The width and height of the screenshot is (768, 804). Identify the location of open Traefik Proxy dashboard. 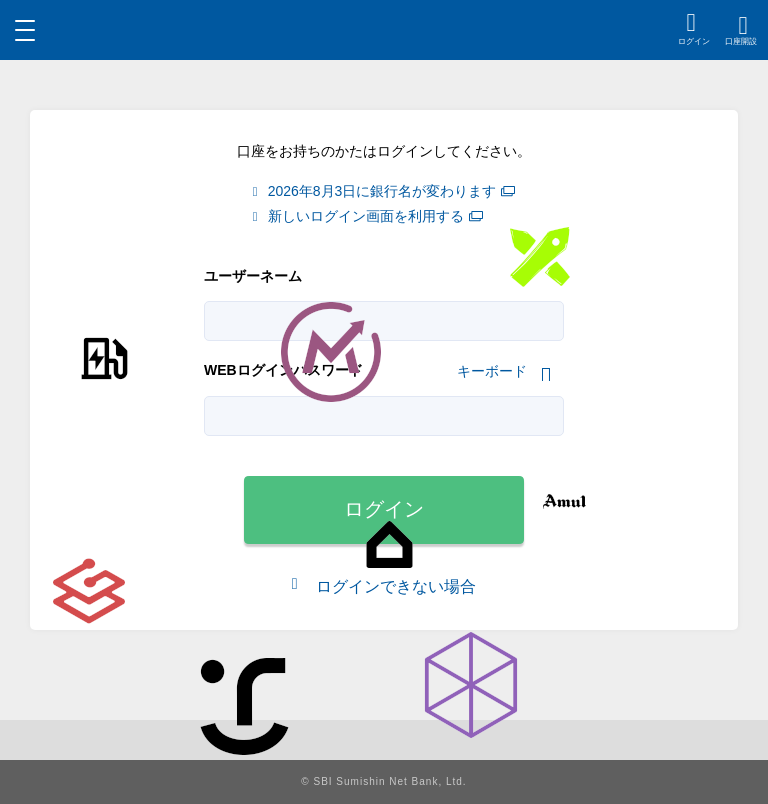
(89, 591).